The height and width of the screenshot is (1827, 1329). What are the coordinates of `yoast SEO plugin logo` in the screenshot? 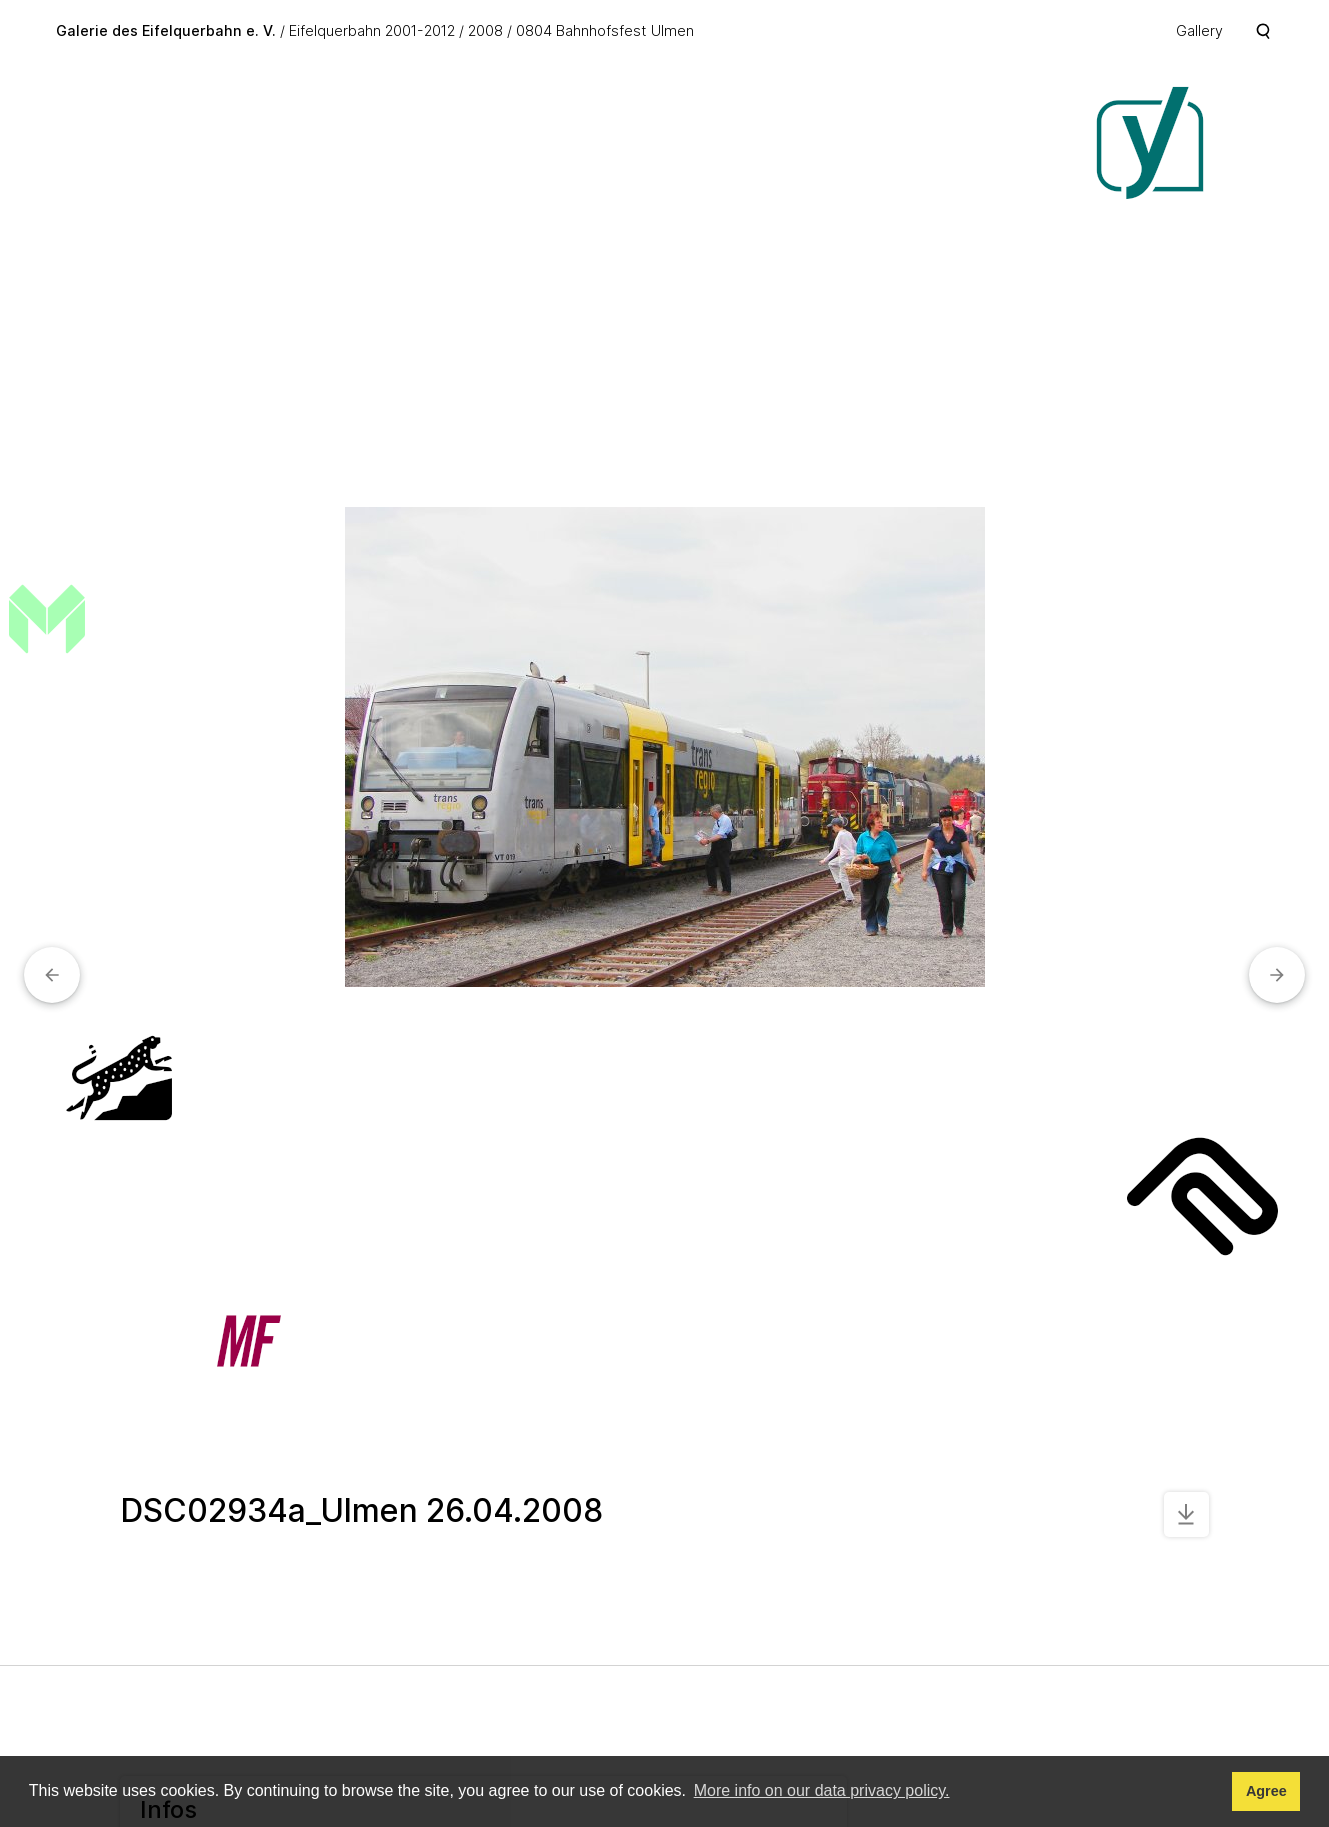 It's located at (1150, 143).